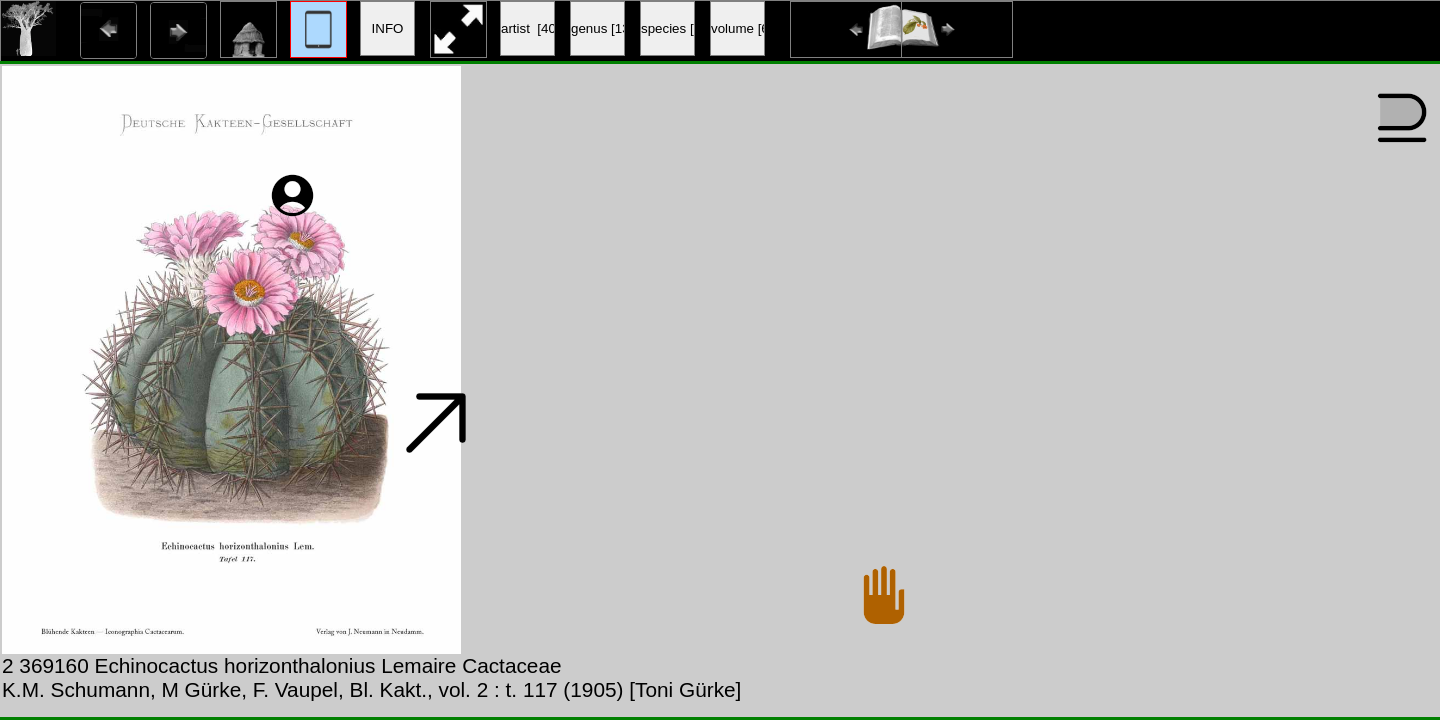 This screenshot has width=1440, height=720. Describe the element at coordinates (292, 195) in the screenshot. I see `view your profile` at that location.